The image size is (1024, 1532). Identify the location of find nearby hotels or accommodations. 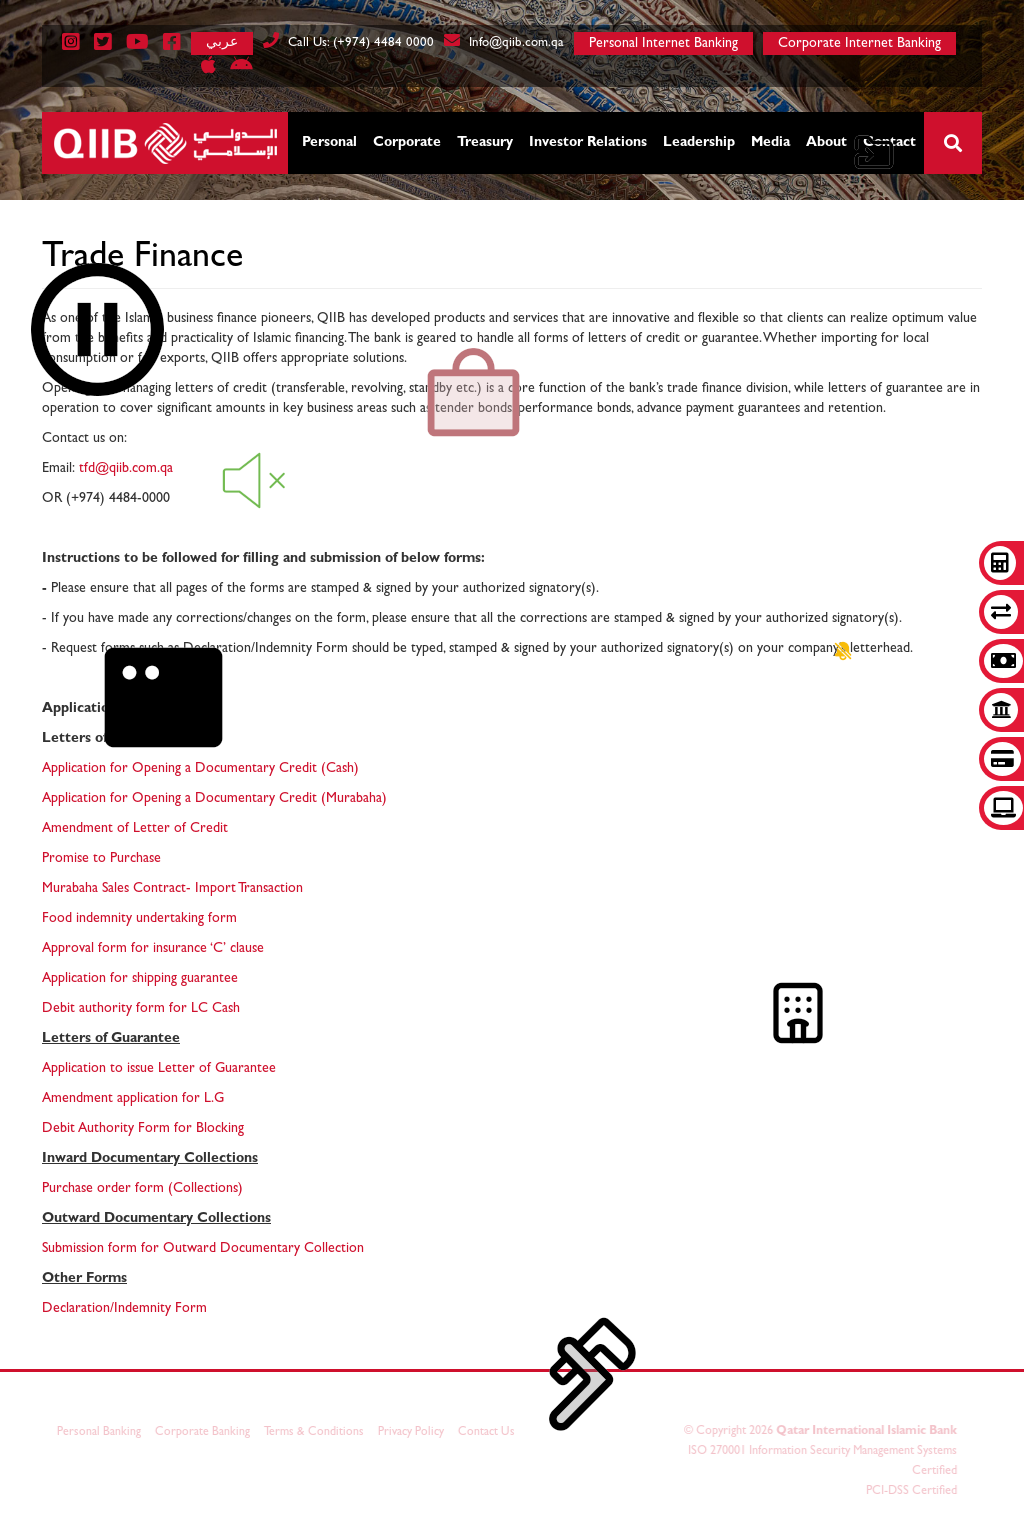
(798, 1013).